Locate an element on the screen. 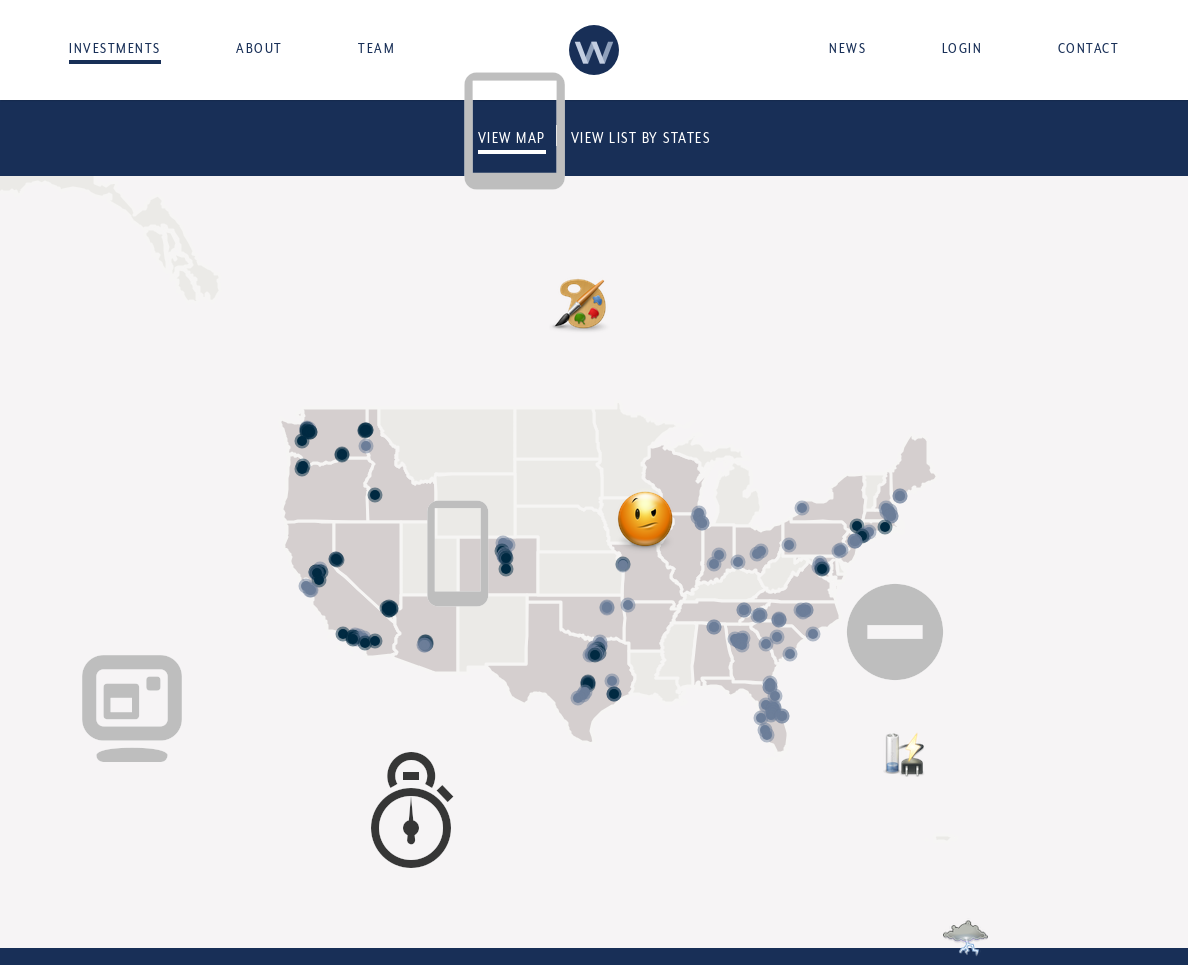 The width and height of the screenshot is (1188, 965). battery low but currently charging is located at coordinates (902, 754).